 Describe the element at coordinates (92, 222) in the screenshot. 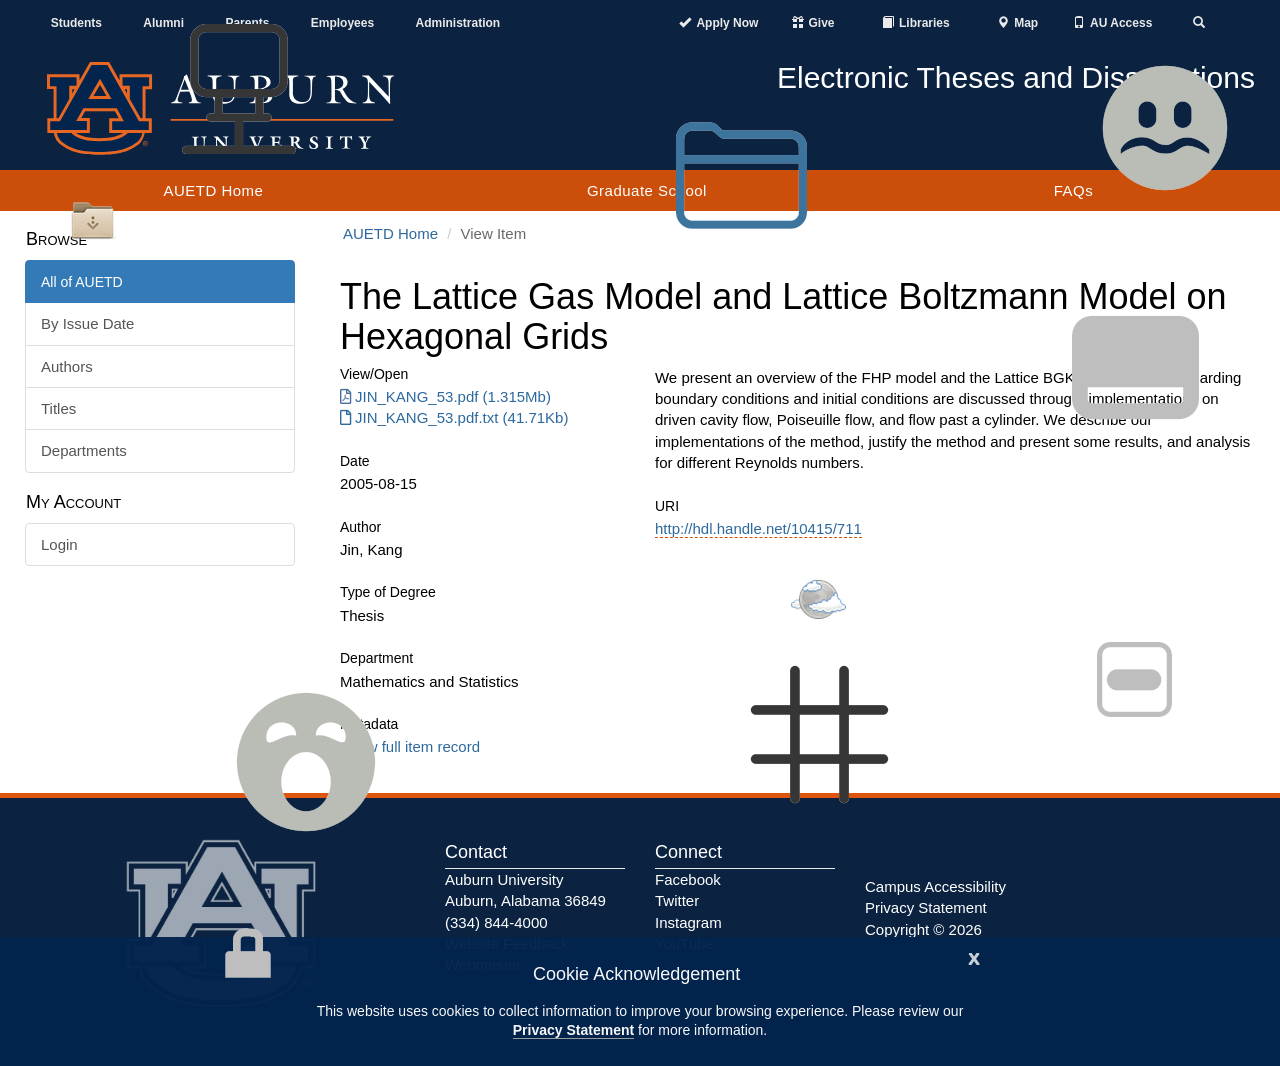

I see `access your downloads folder` at that location.